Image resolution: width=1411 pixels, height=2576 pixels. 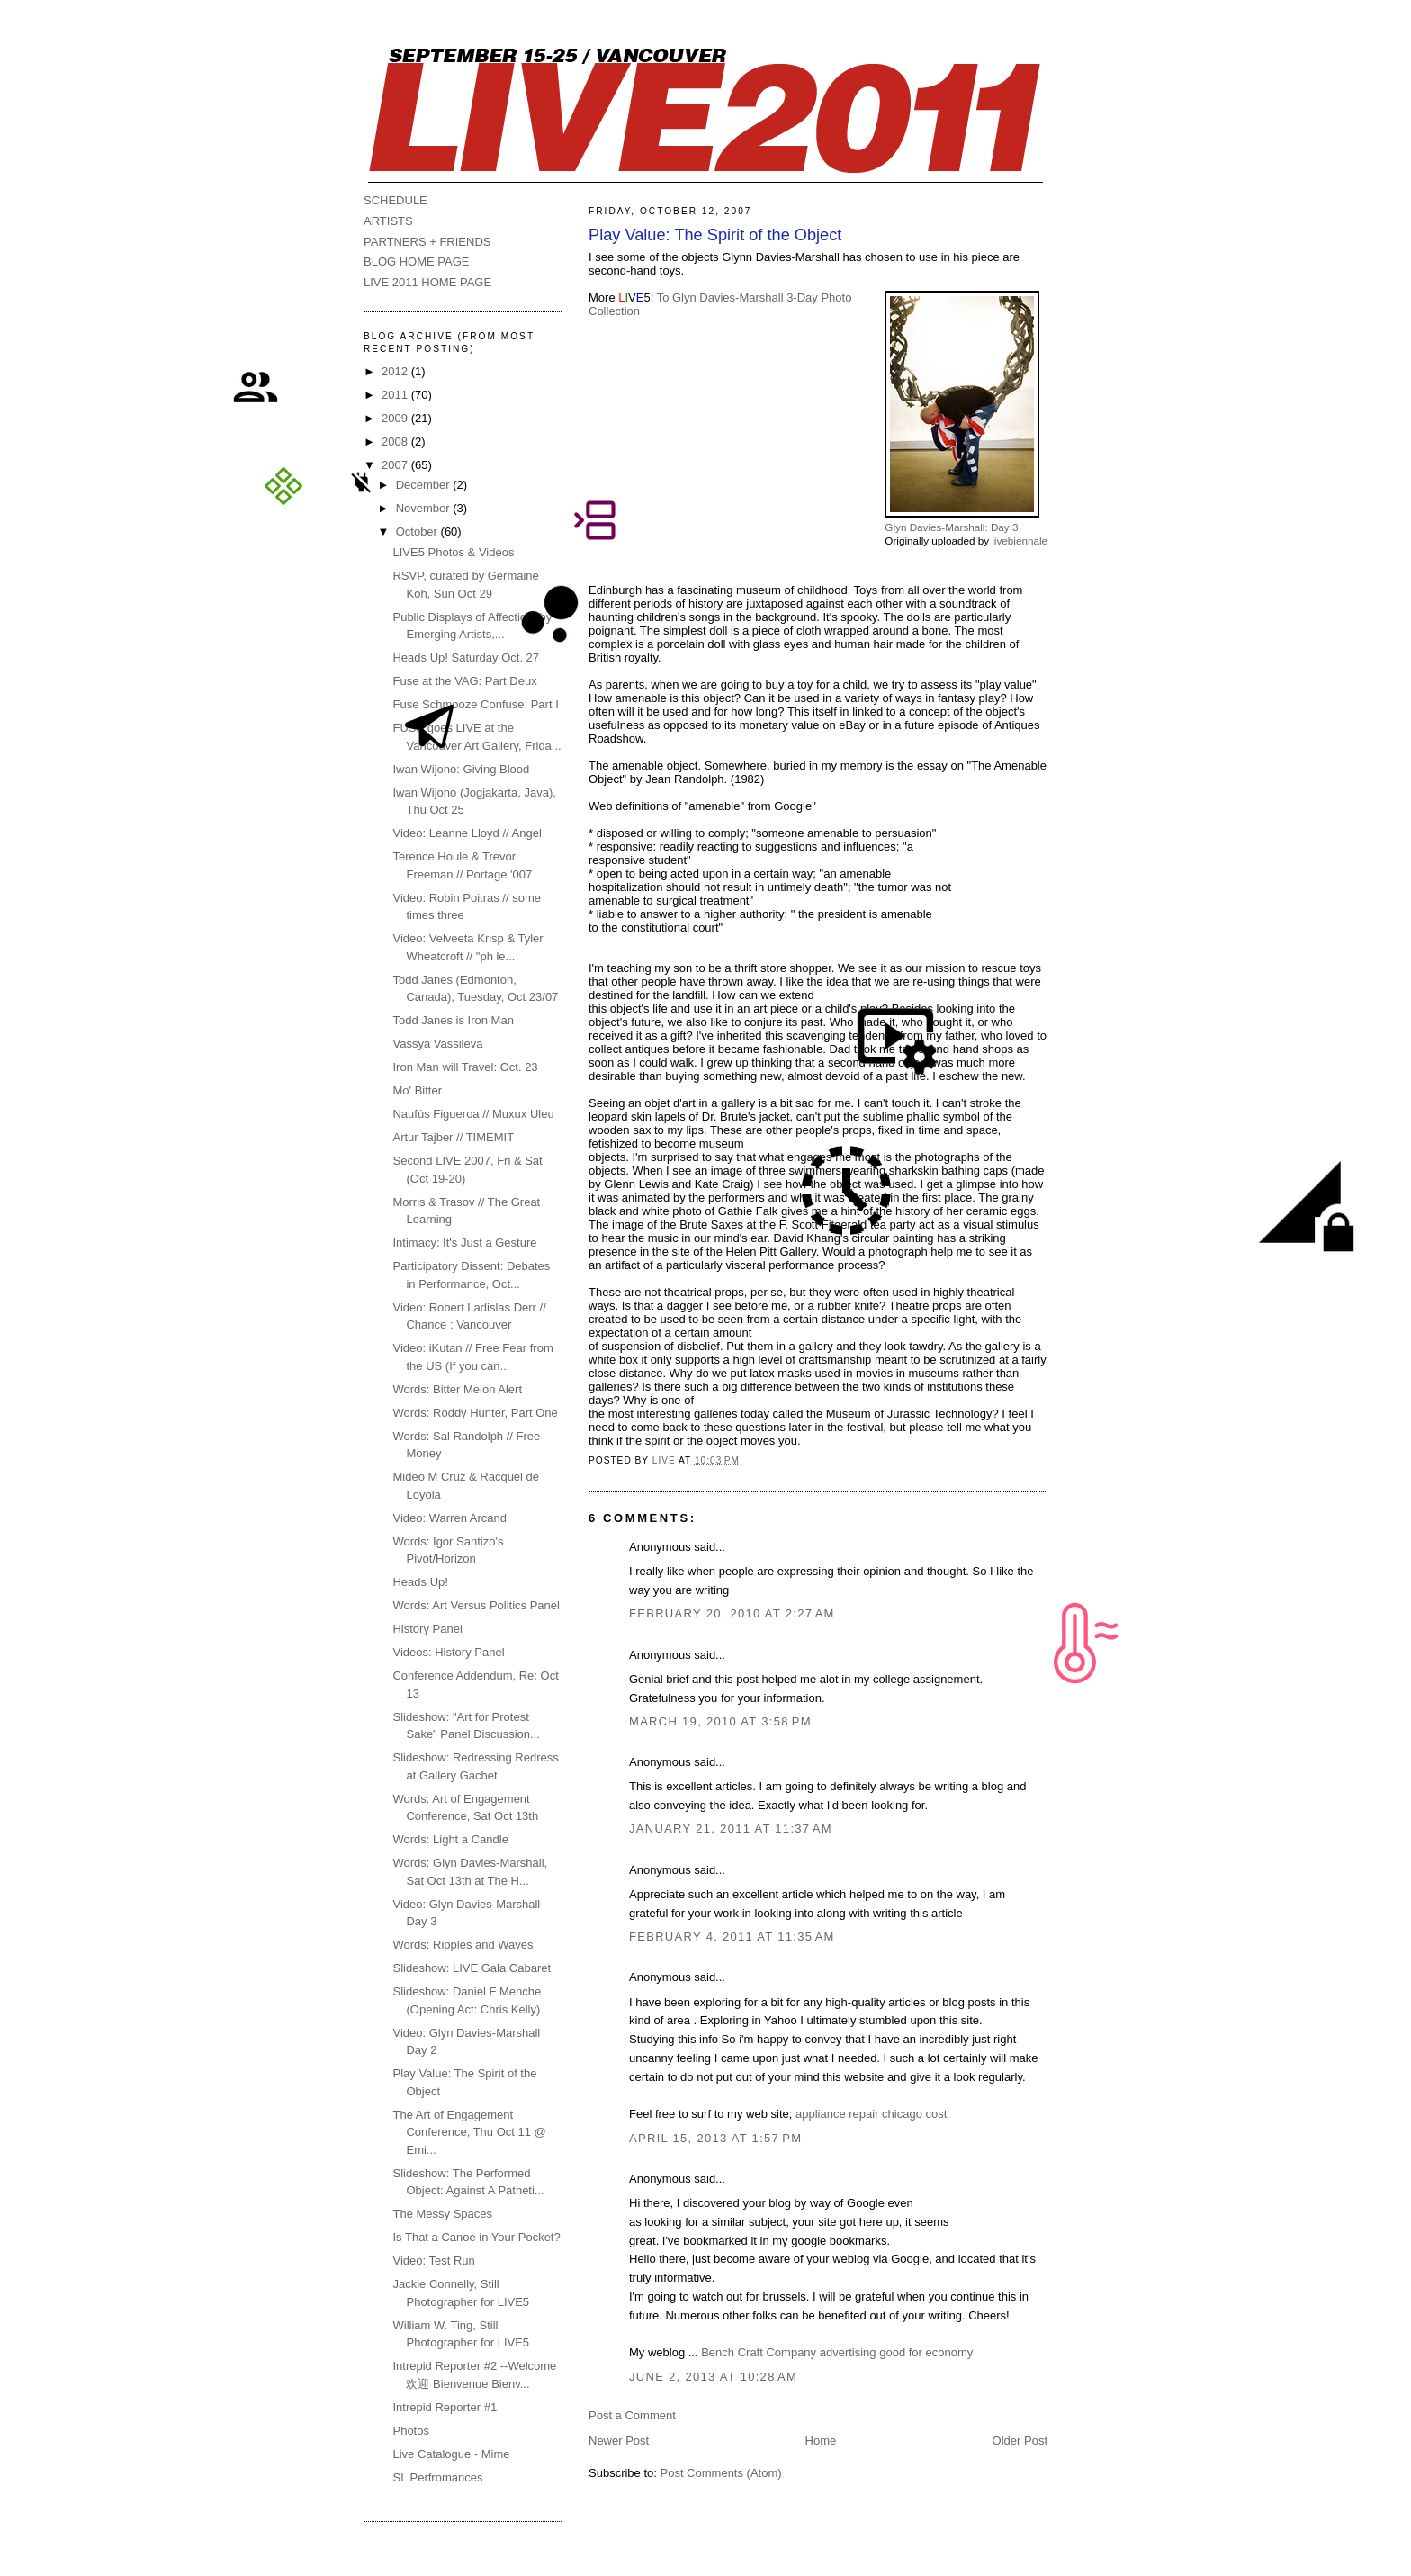 I want to click on power or electrical connection is disabled, so click(x=361, y=482).